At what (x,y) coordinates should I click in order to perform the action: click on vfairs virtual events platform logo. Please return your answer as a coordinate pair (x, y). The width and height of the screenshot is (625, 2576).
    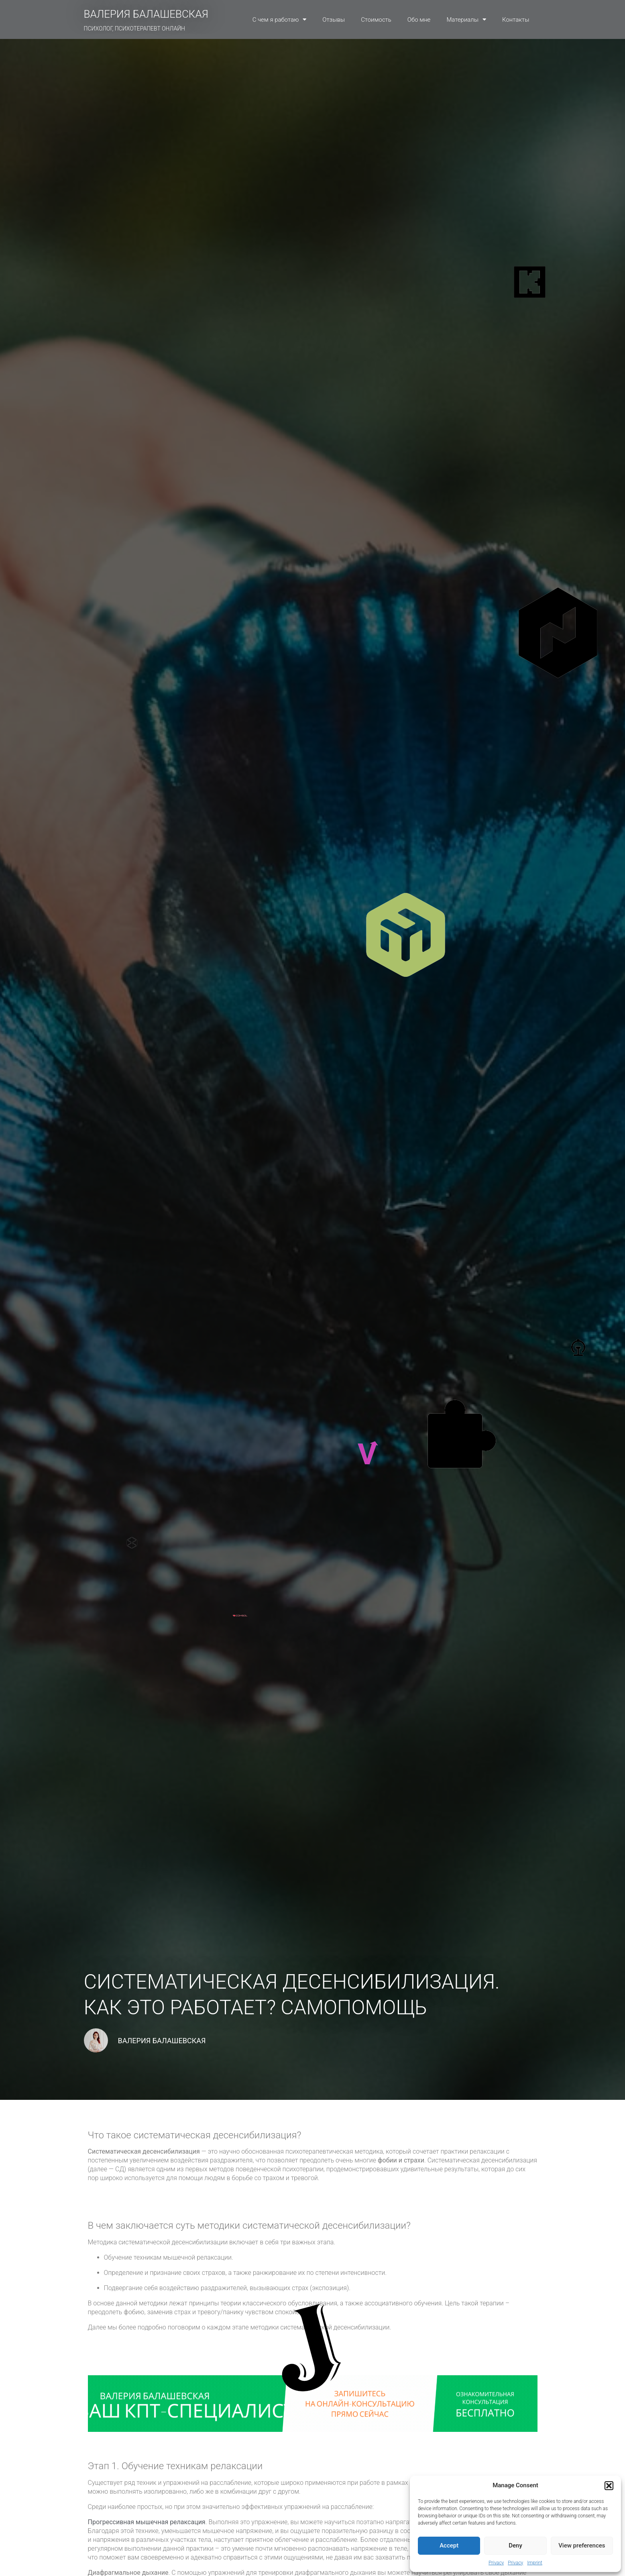
    Looking at the image, I should click on (132, 1543).